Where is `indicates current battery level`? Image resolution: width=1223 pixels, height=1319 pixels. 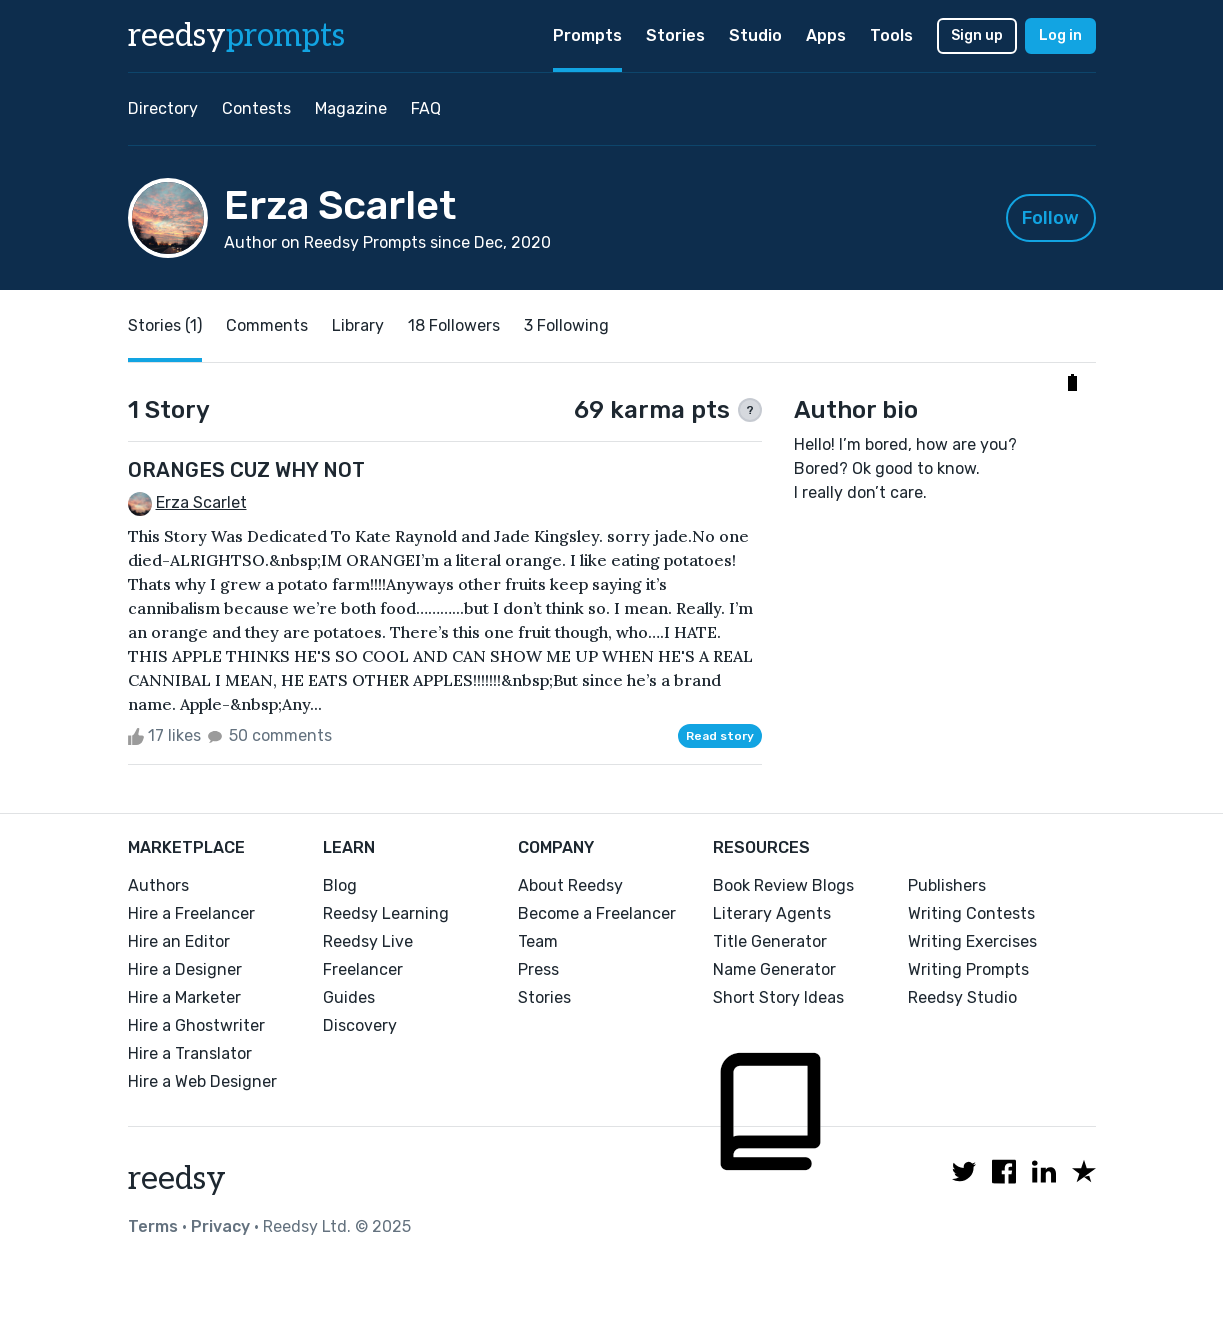
indicates current battery level is located at coordinates (1072, 382).